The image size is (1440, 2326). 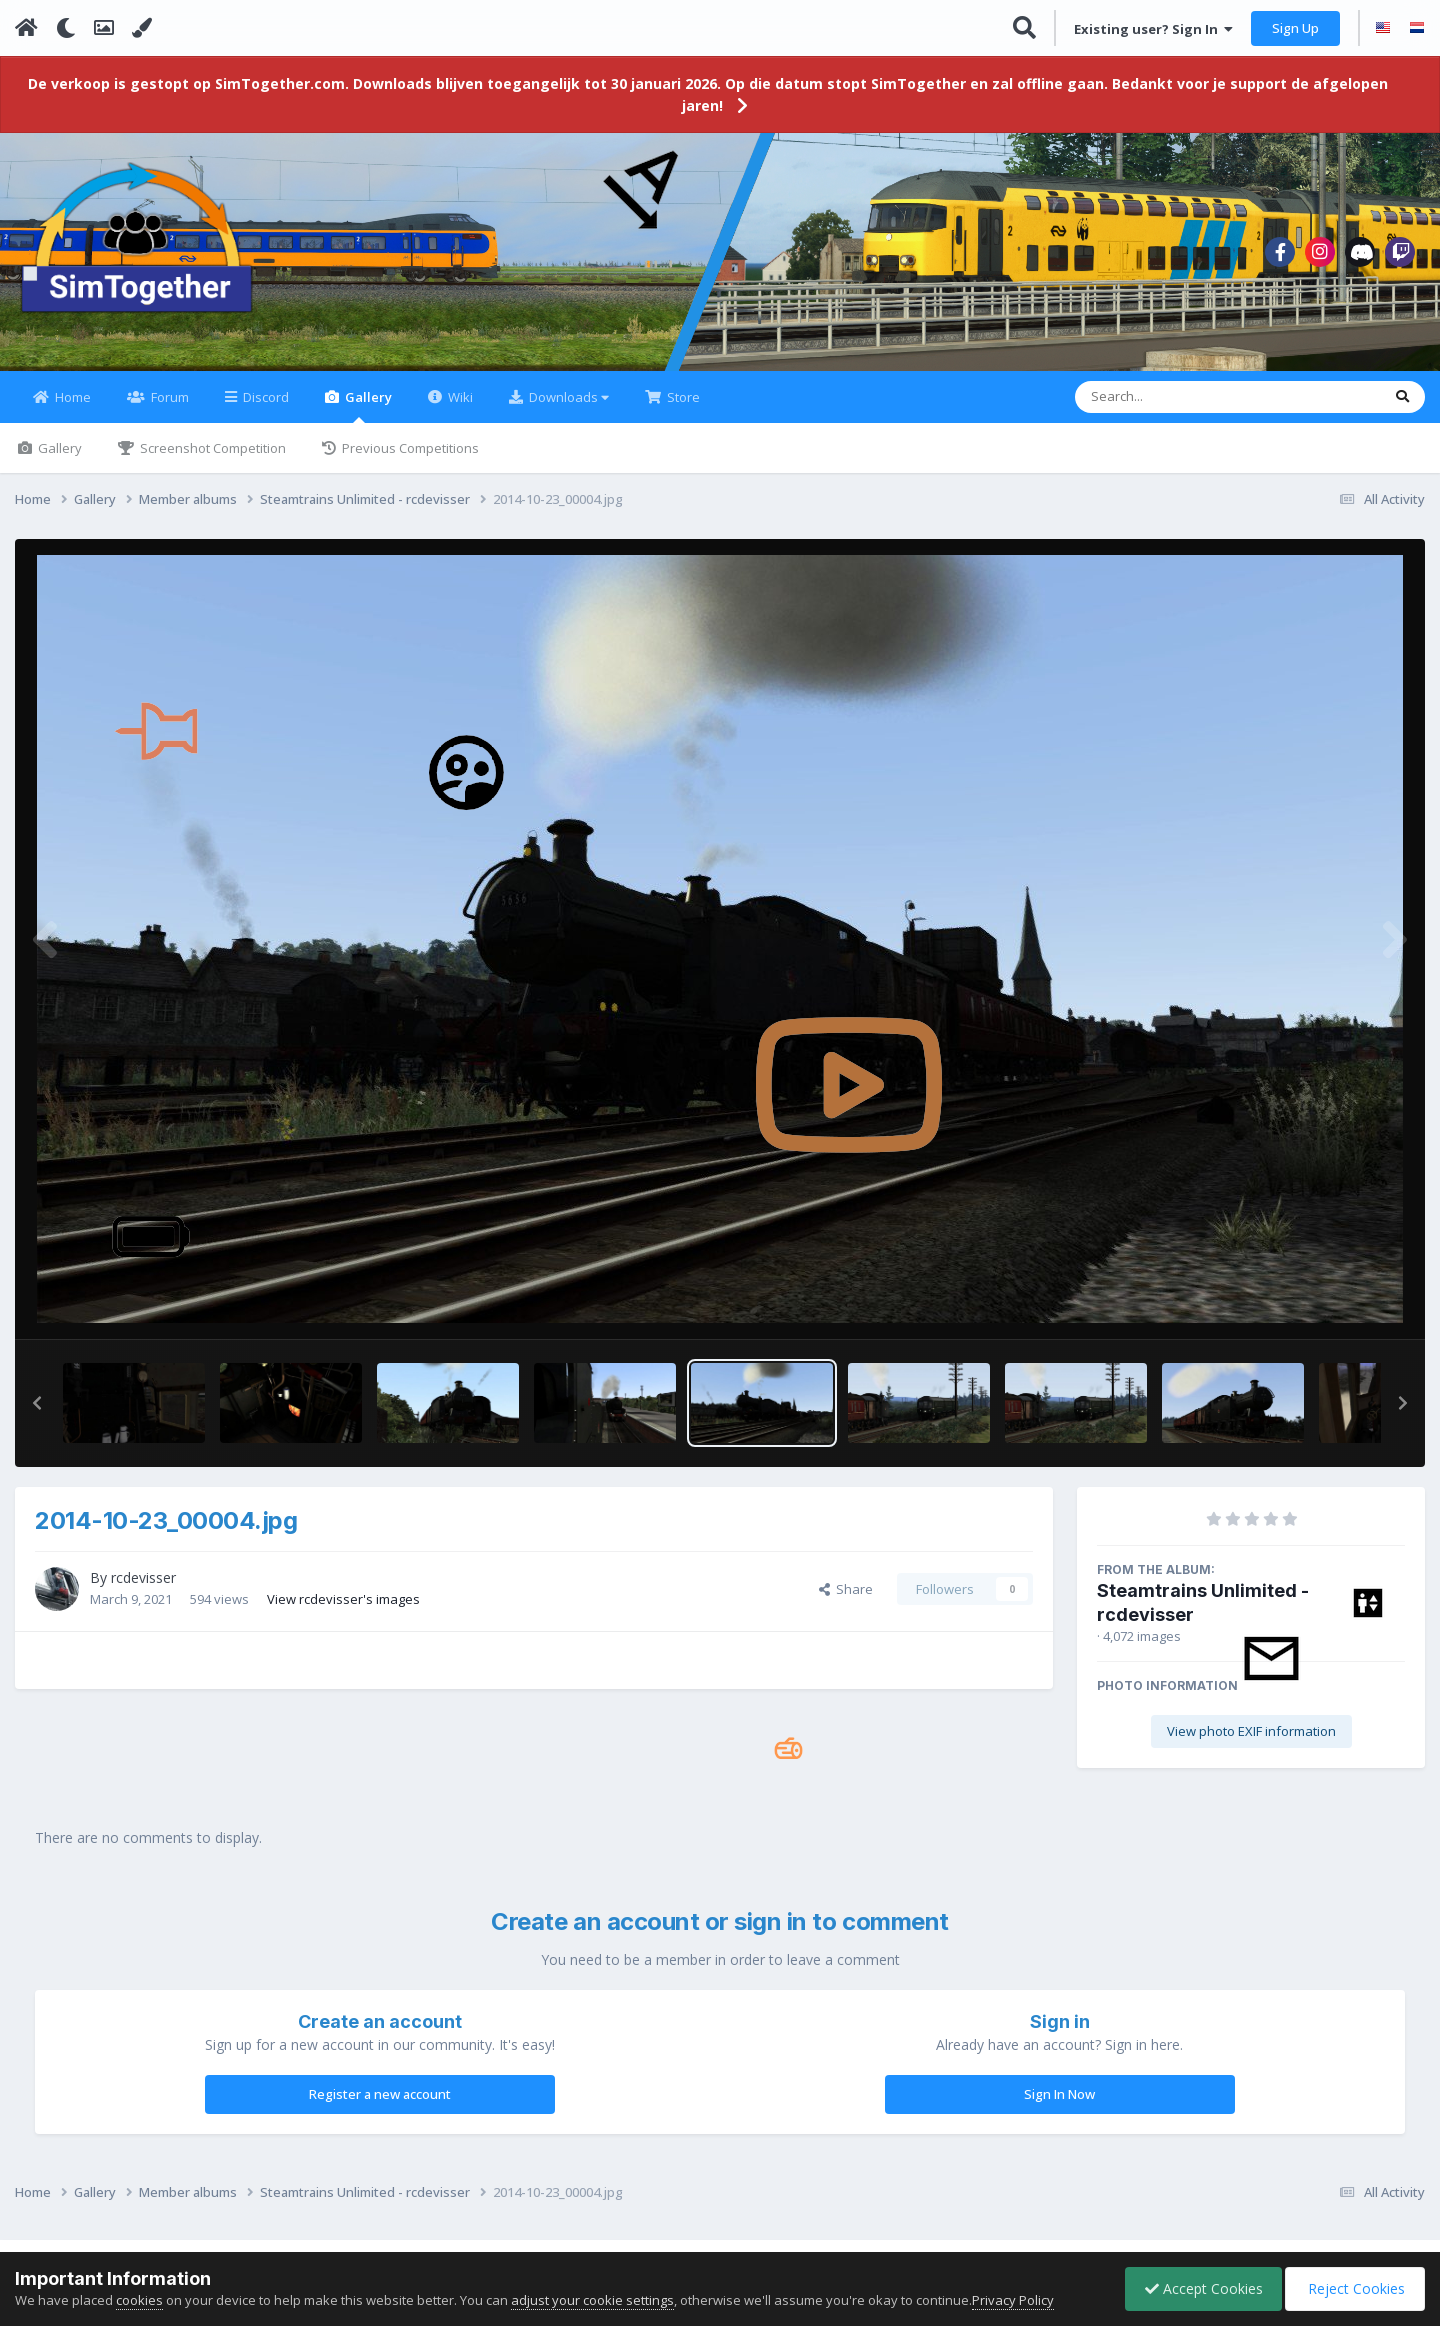 I want to click on open YouTube app, so click(x=849, y=1087).